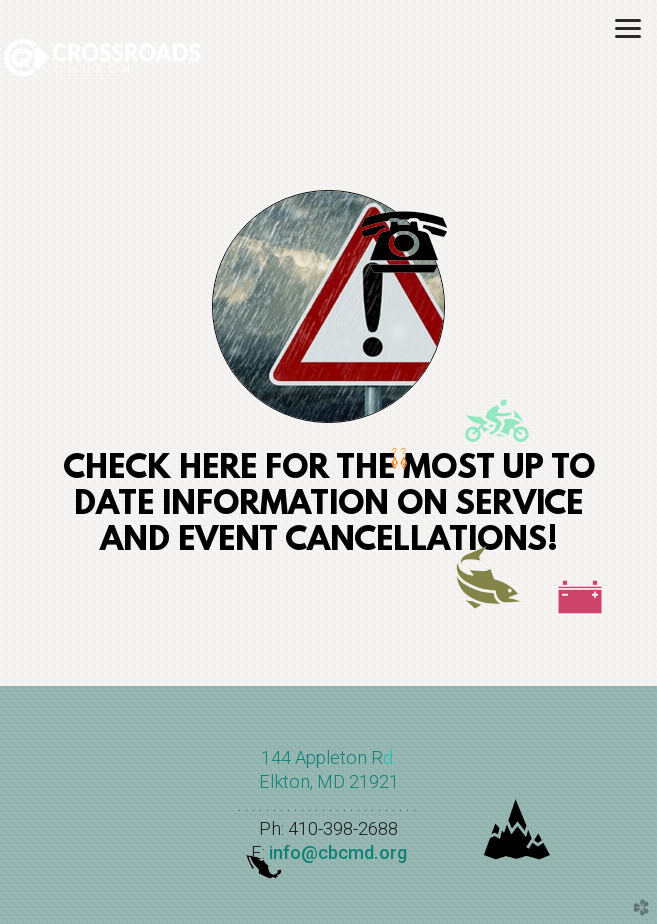  What do you see at coordinates (264, 867) in the screenshot?
I see `select Mexico as your country or region` at bounding box center [264, 867].